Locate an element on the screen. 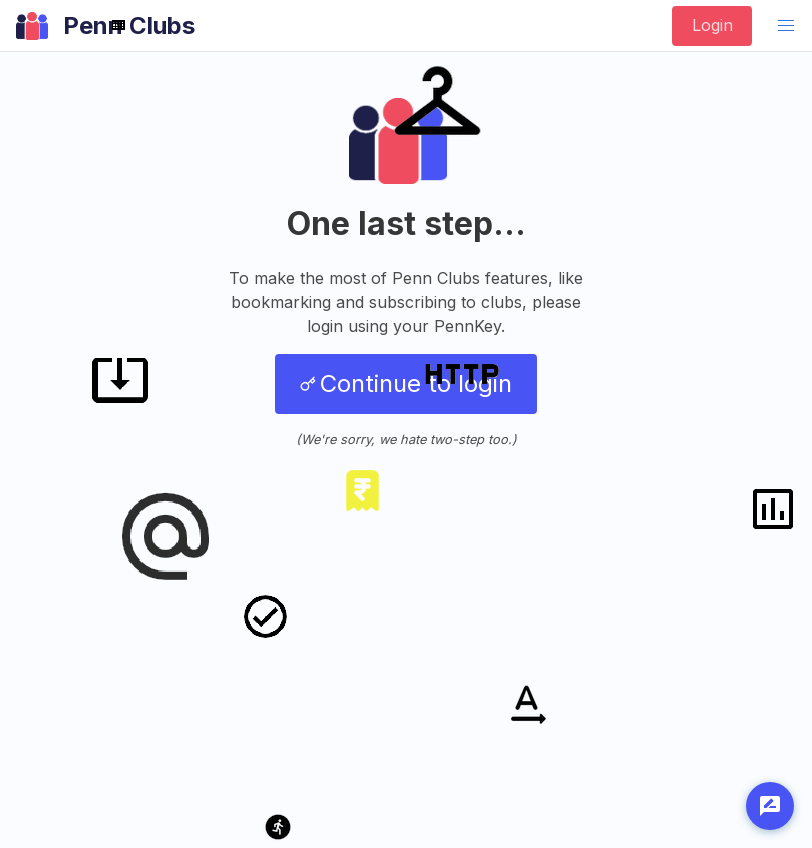  insert a chart or graph into the document is located at coordinates (773, 509).